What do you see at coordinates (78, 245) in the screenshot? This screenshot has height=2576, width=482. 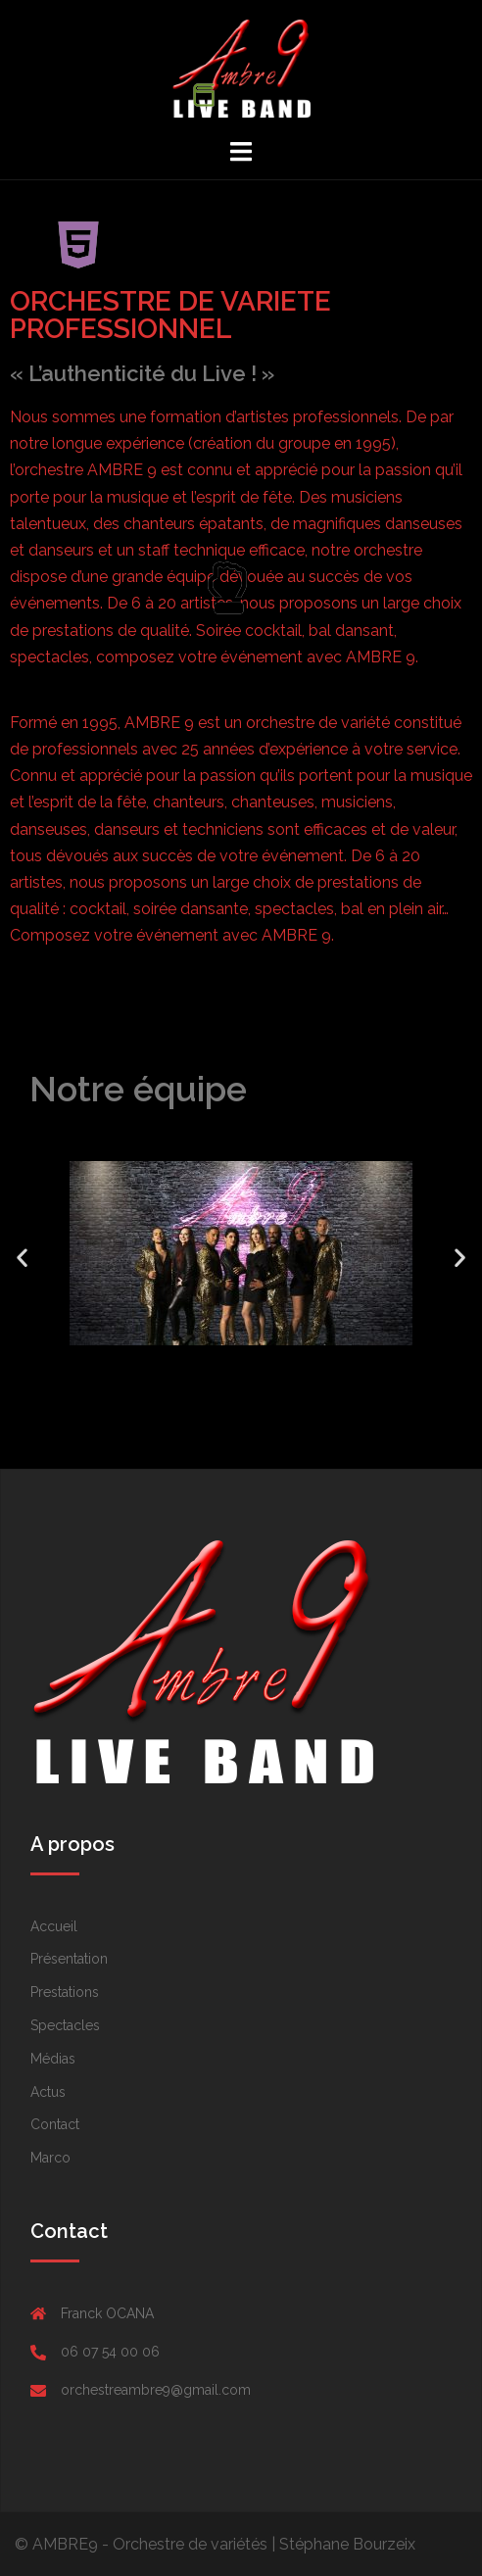 I see `HTML5 technology or web standard indicator` at bounding box center [78, 245].